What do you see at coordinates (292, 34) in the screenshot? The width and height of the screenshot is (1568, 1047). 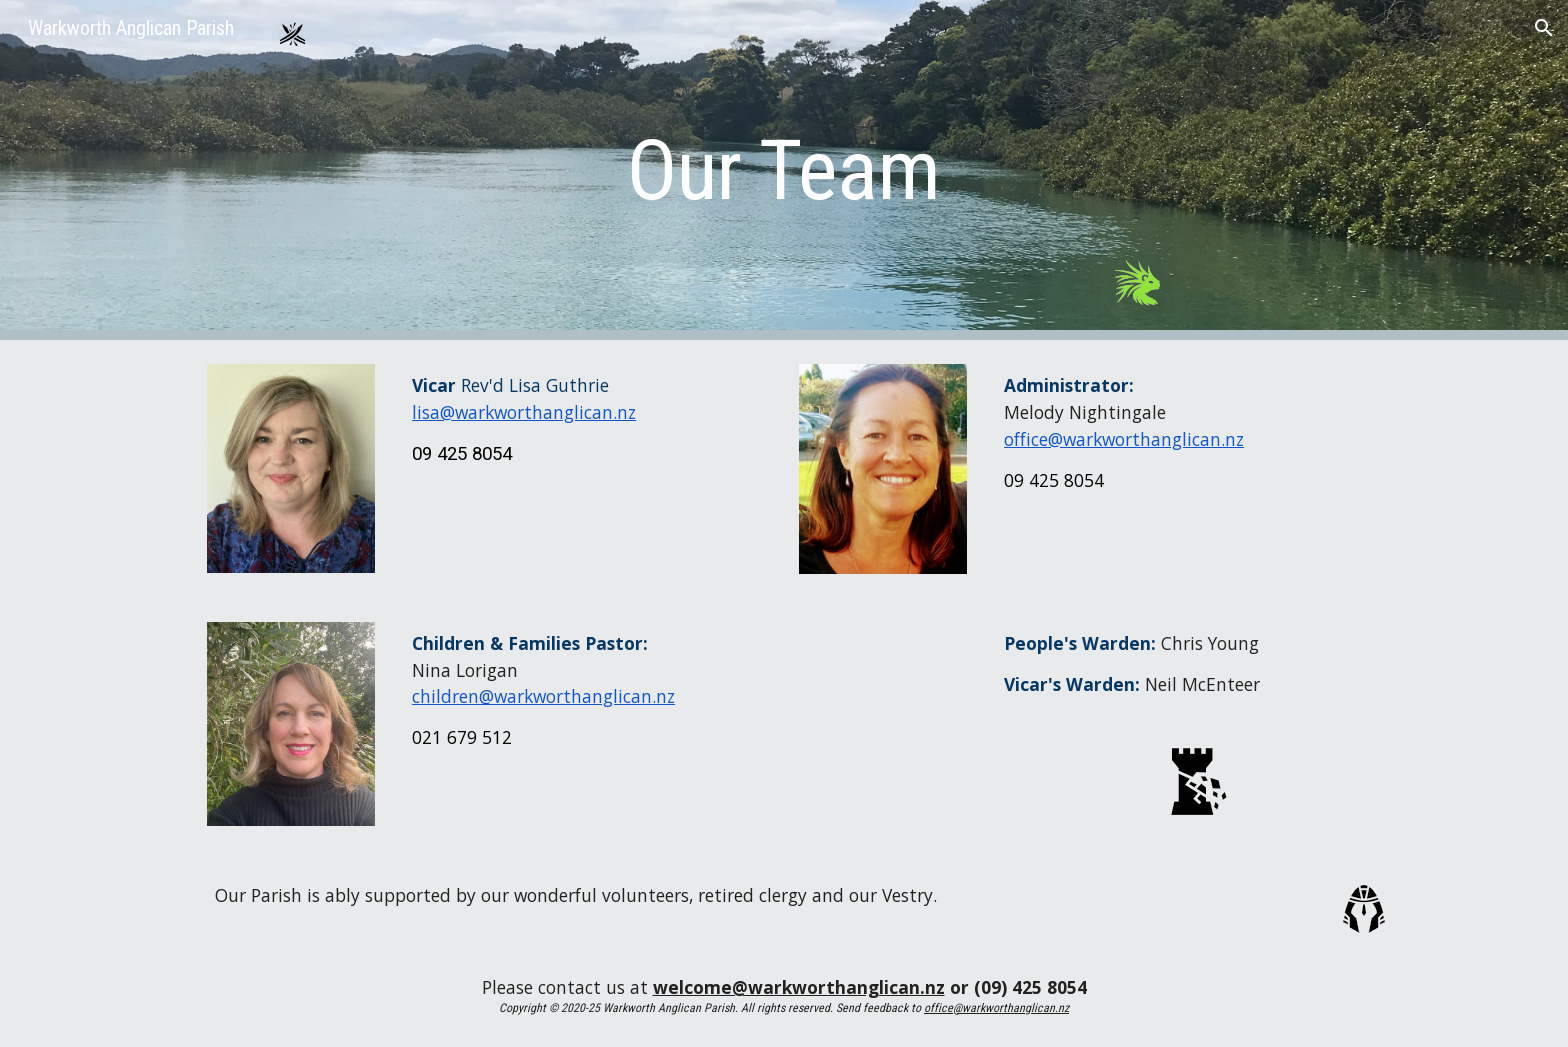 I see `initiate combat or battle mode` at bounding box center [292, 34].